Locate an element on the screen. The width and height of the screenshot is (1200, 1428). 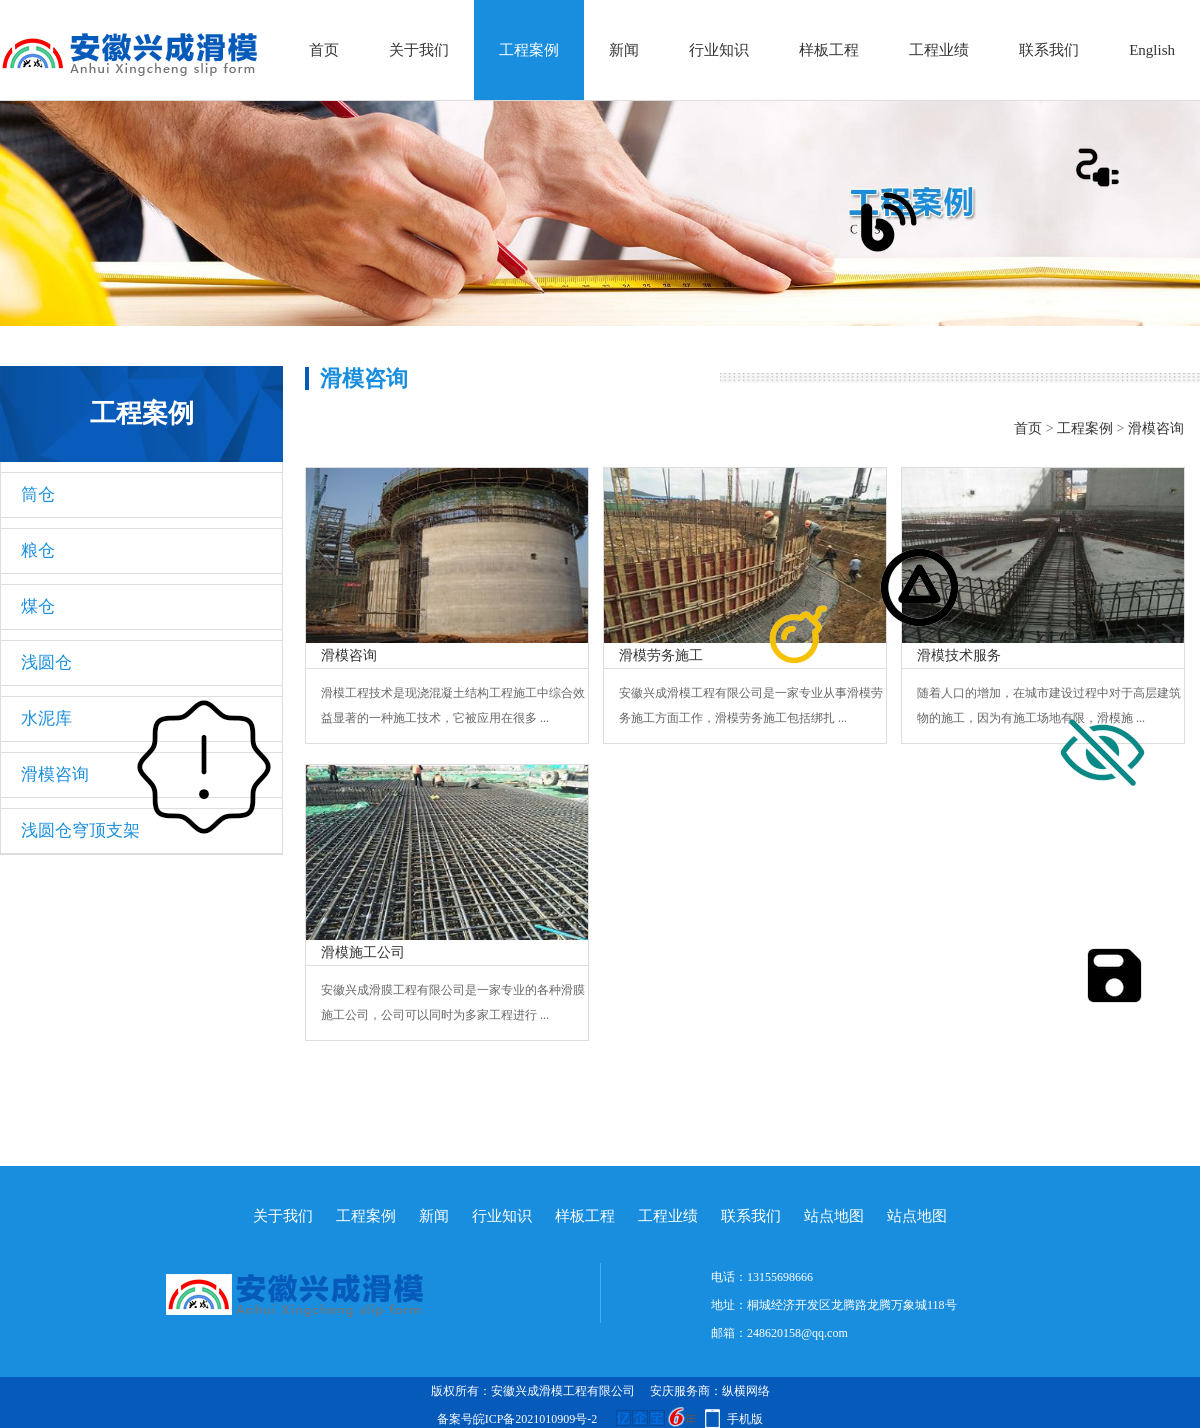
save current file or document is located at coordinates (1114, 975).